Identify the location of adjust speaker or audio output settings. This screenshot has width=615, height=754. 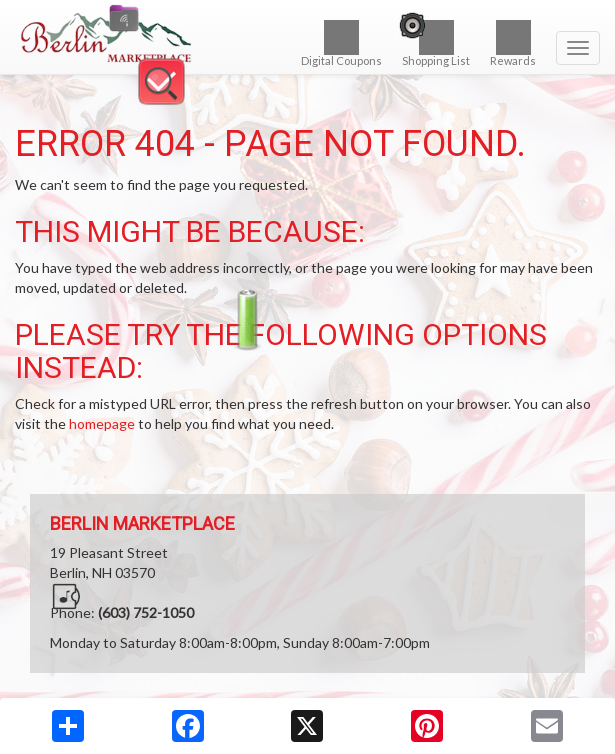
(412, 25).